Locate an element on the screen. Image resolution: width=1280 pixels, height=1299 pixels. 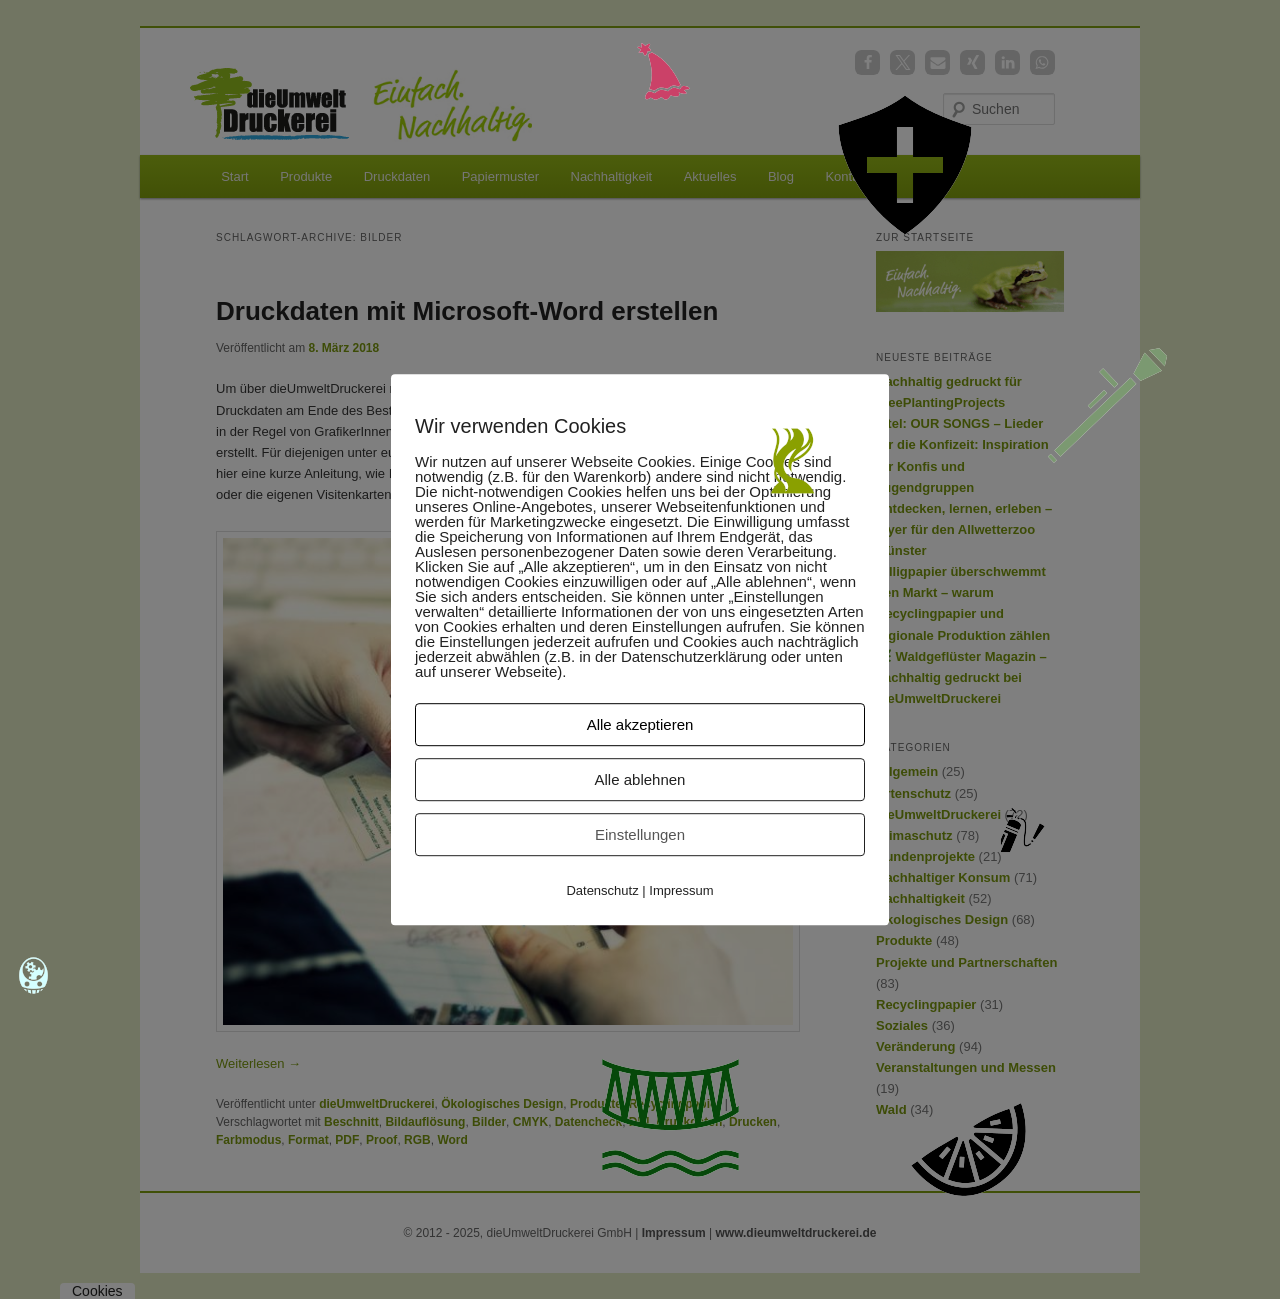
access AI or machine learning features is located at coordinates (33, 975).